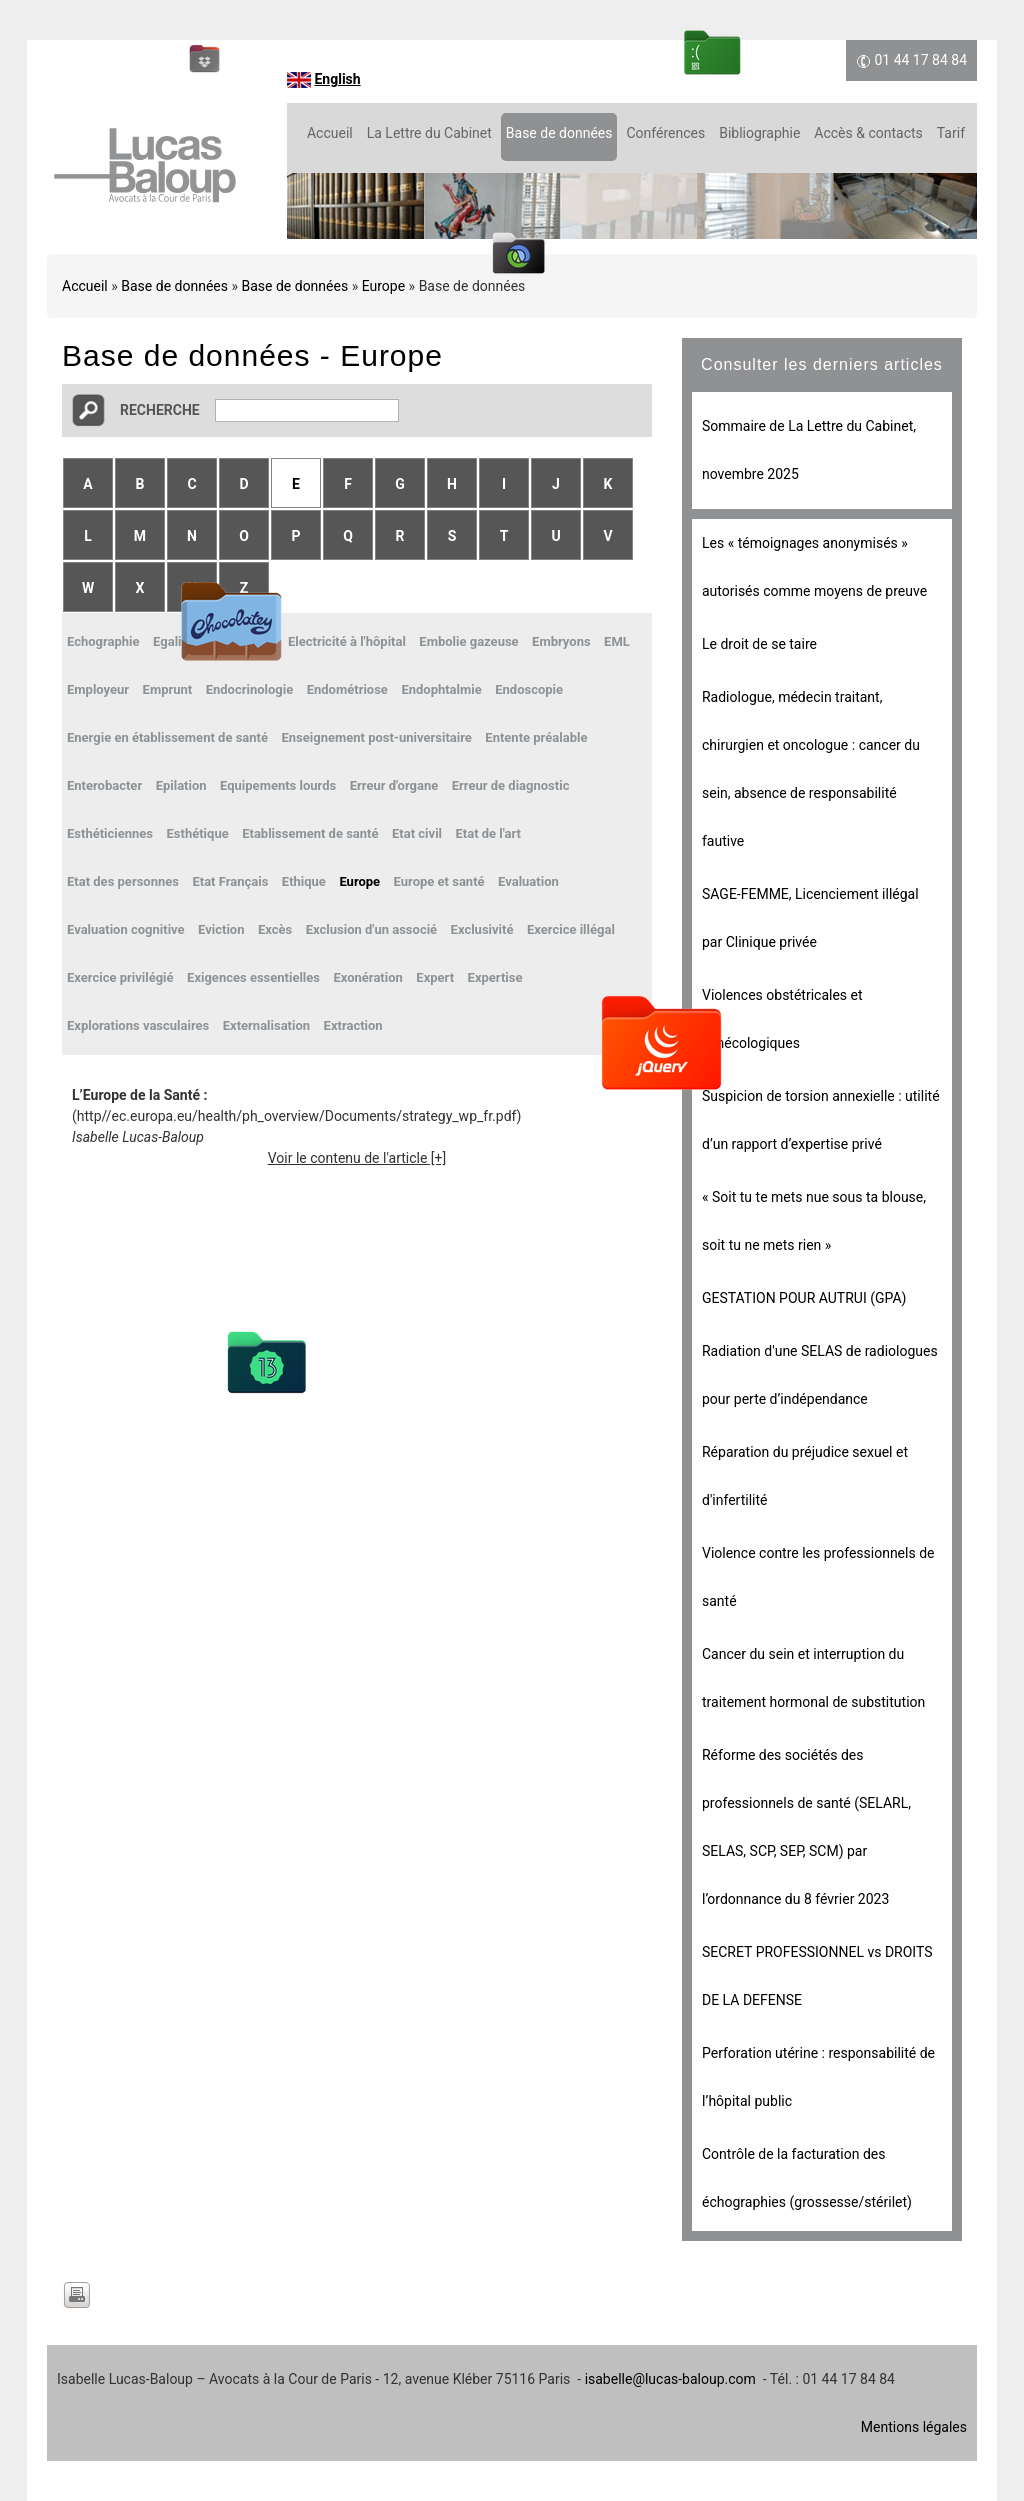 The height and width of the screenshot is (2501, 1024). Describe the element at coordinates (204, 58) in the screenshot. I see `open dropbox synced folder` at that location.